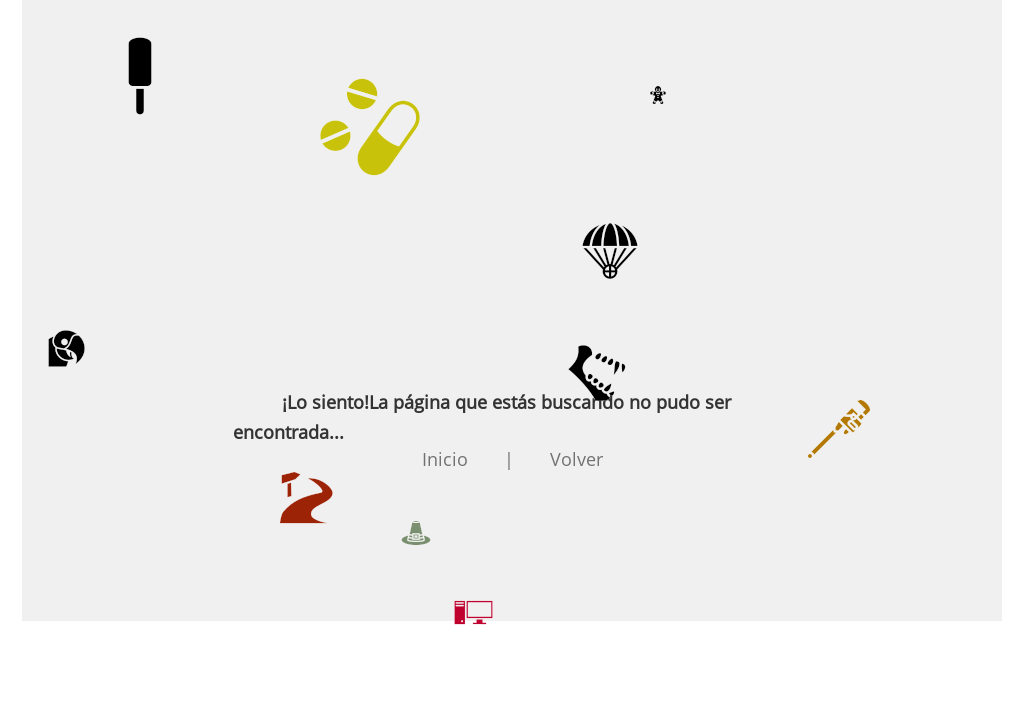 This screenshot has width=1024, height=720. I want to click on airdrop or delivery incoming, so click(610, 251).